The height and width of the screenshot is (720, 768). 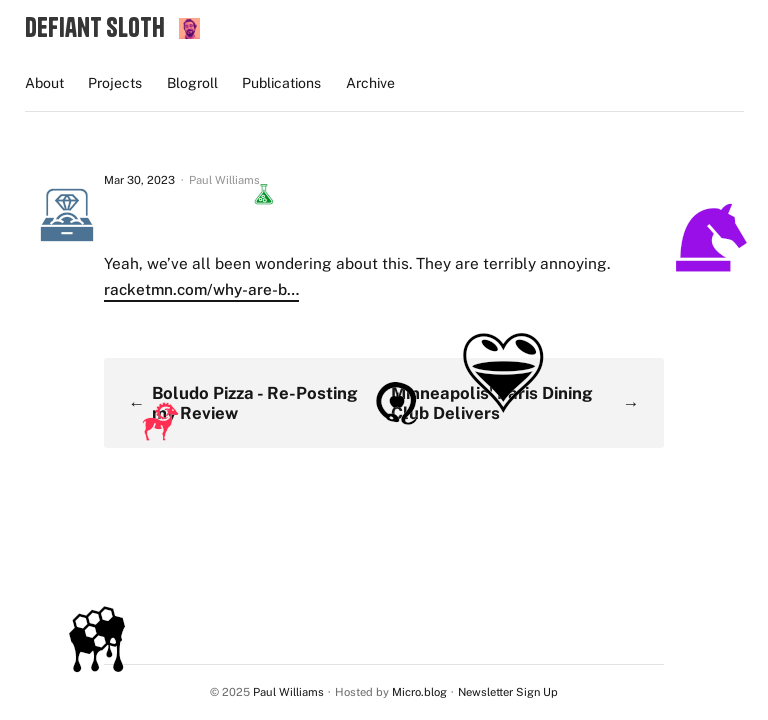 I want to click on indicates honey or sweetener ingredient, so click(x=97, y=639).